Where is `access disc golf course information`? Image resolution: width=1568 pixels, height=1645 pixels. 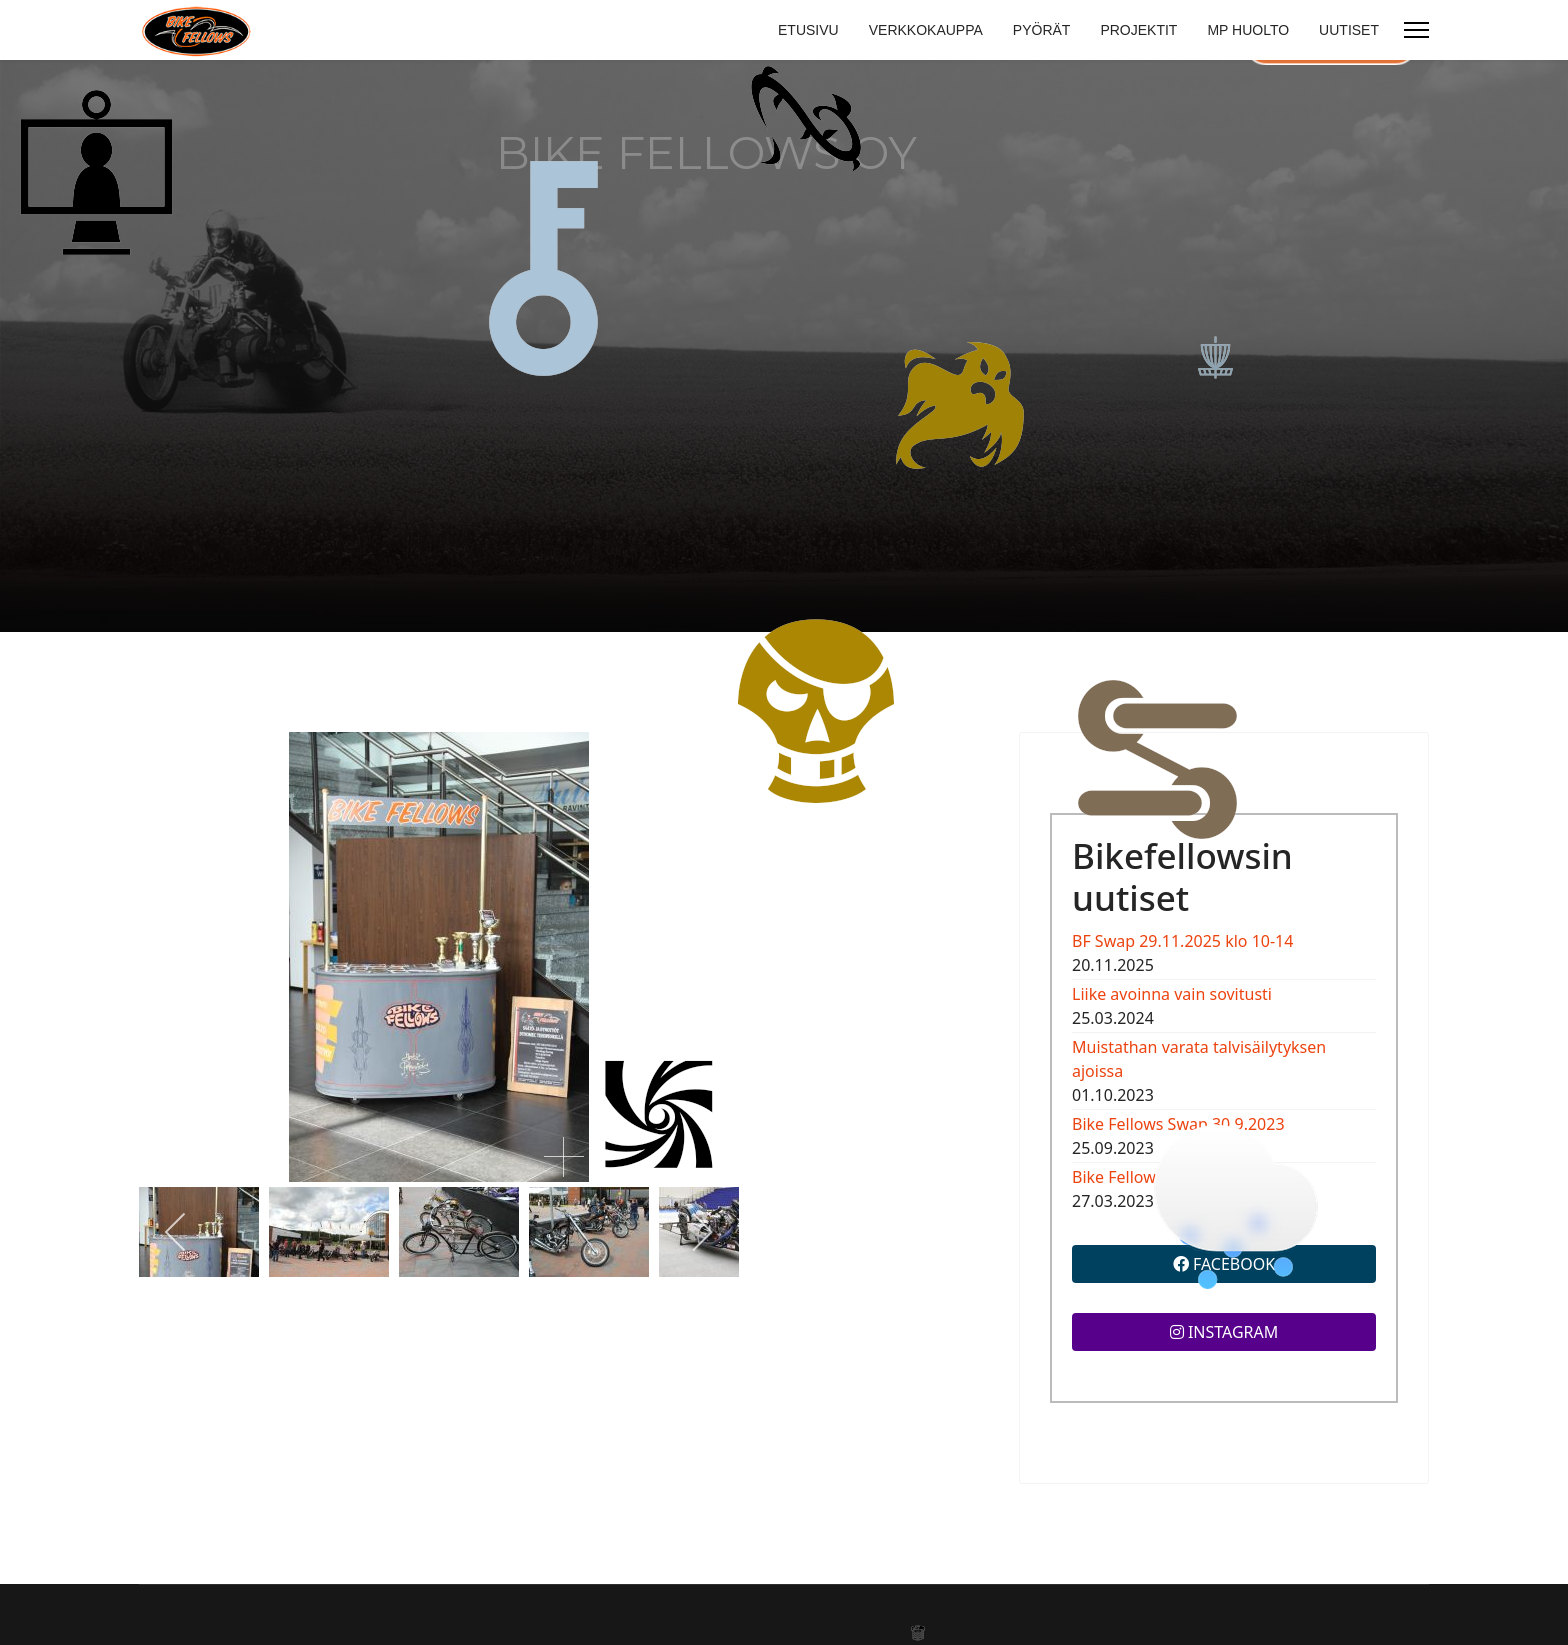
access disc golf course information is located at coordinates (1215, 357).